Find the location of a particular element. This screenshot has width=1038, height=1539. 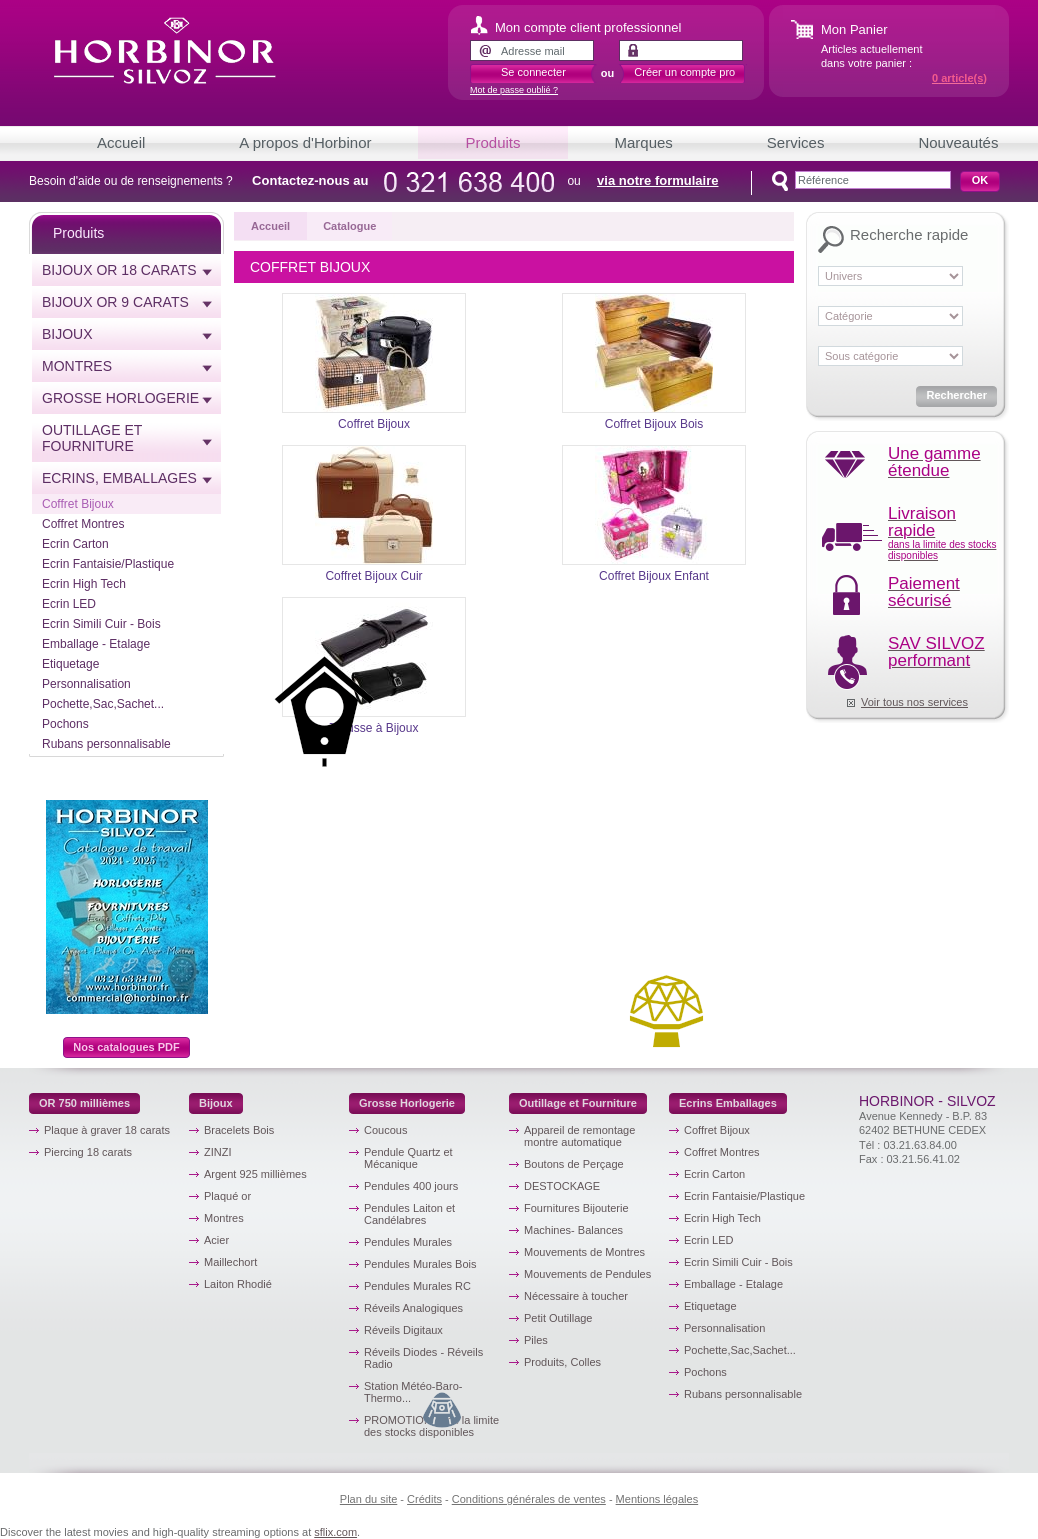

access pet or wildlife features is located at coordinates (324, 711).